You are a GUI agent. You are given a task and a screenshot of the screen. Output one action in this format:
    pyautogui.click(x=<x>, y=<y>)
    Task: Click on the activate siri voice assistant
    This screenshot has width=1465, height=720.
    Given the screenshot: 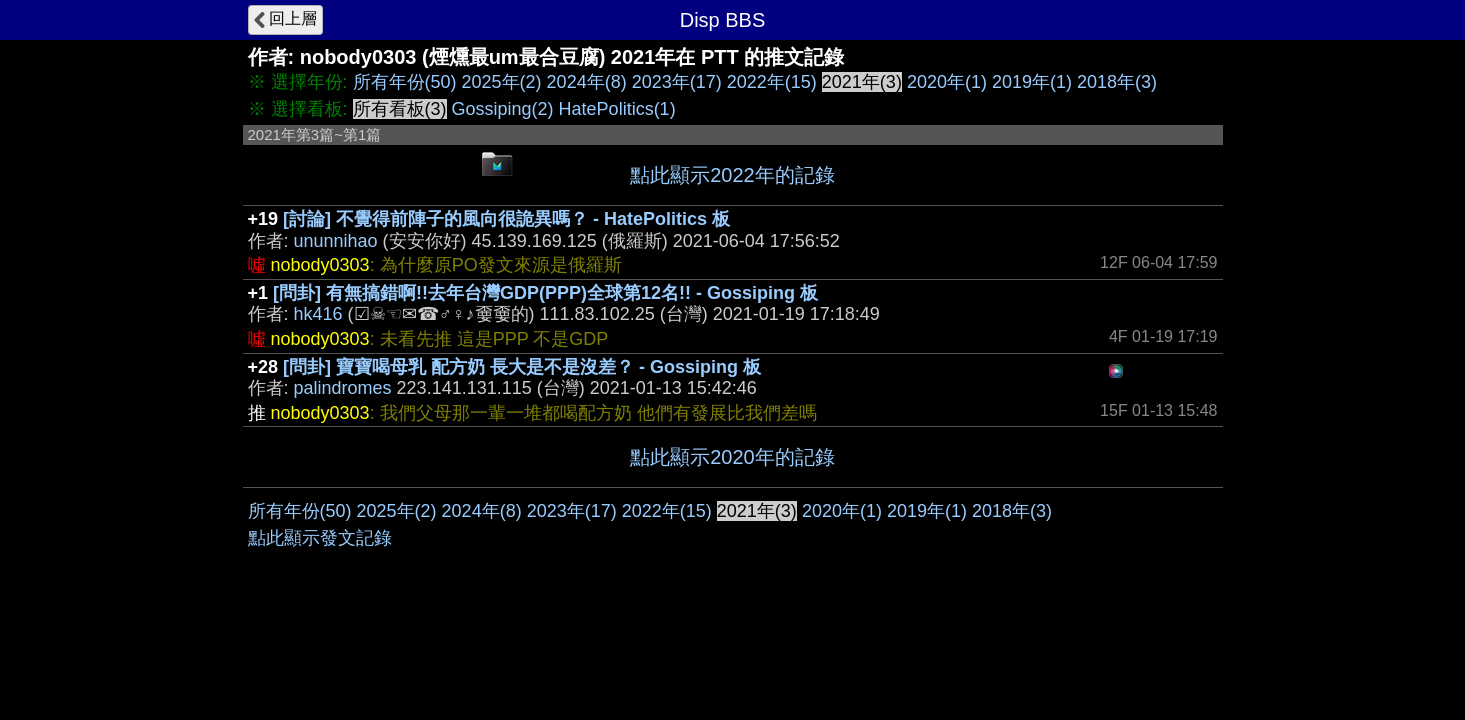 What is the action you would take?
    pyautogui.click(x=1116, y=371)
    